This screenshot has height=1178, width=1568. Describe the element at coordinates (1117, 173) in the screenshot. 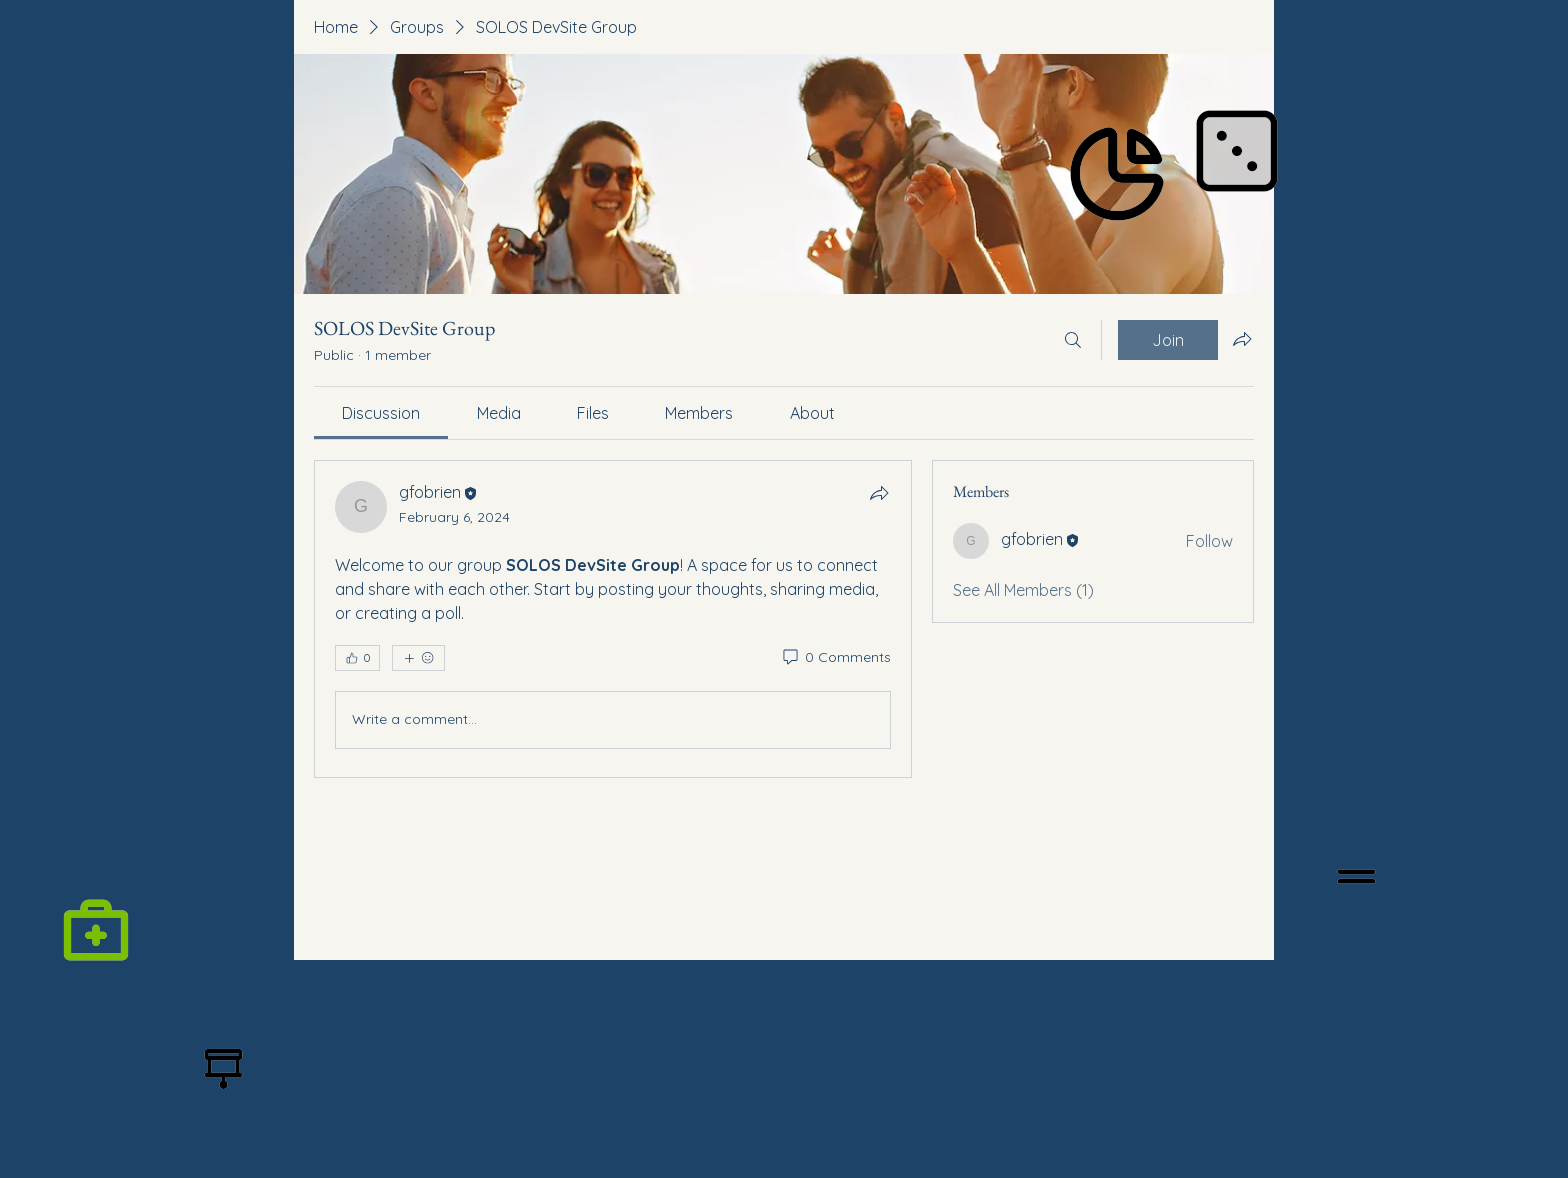

I see `view analytics or statistics breakdown` at that location.